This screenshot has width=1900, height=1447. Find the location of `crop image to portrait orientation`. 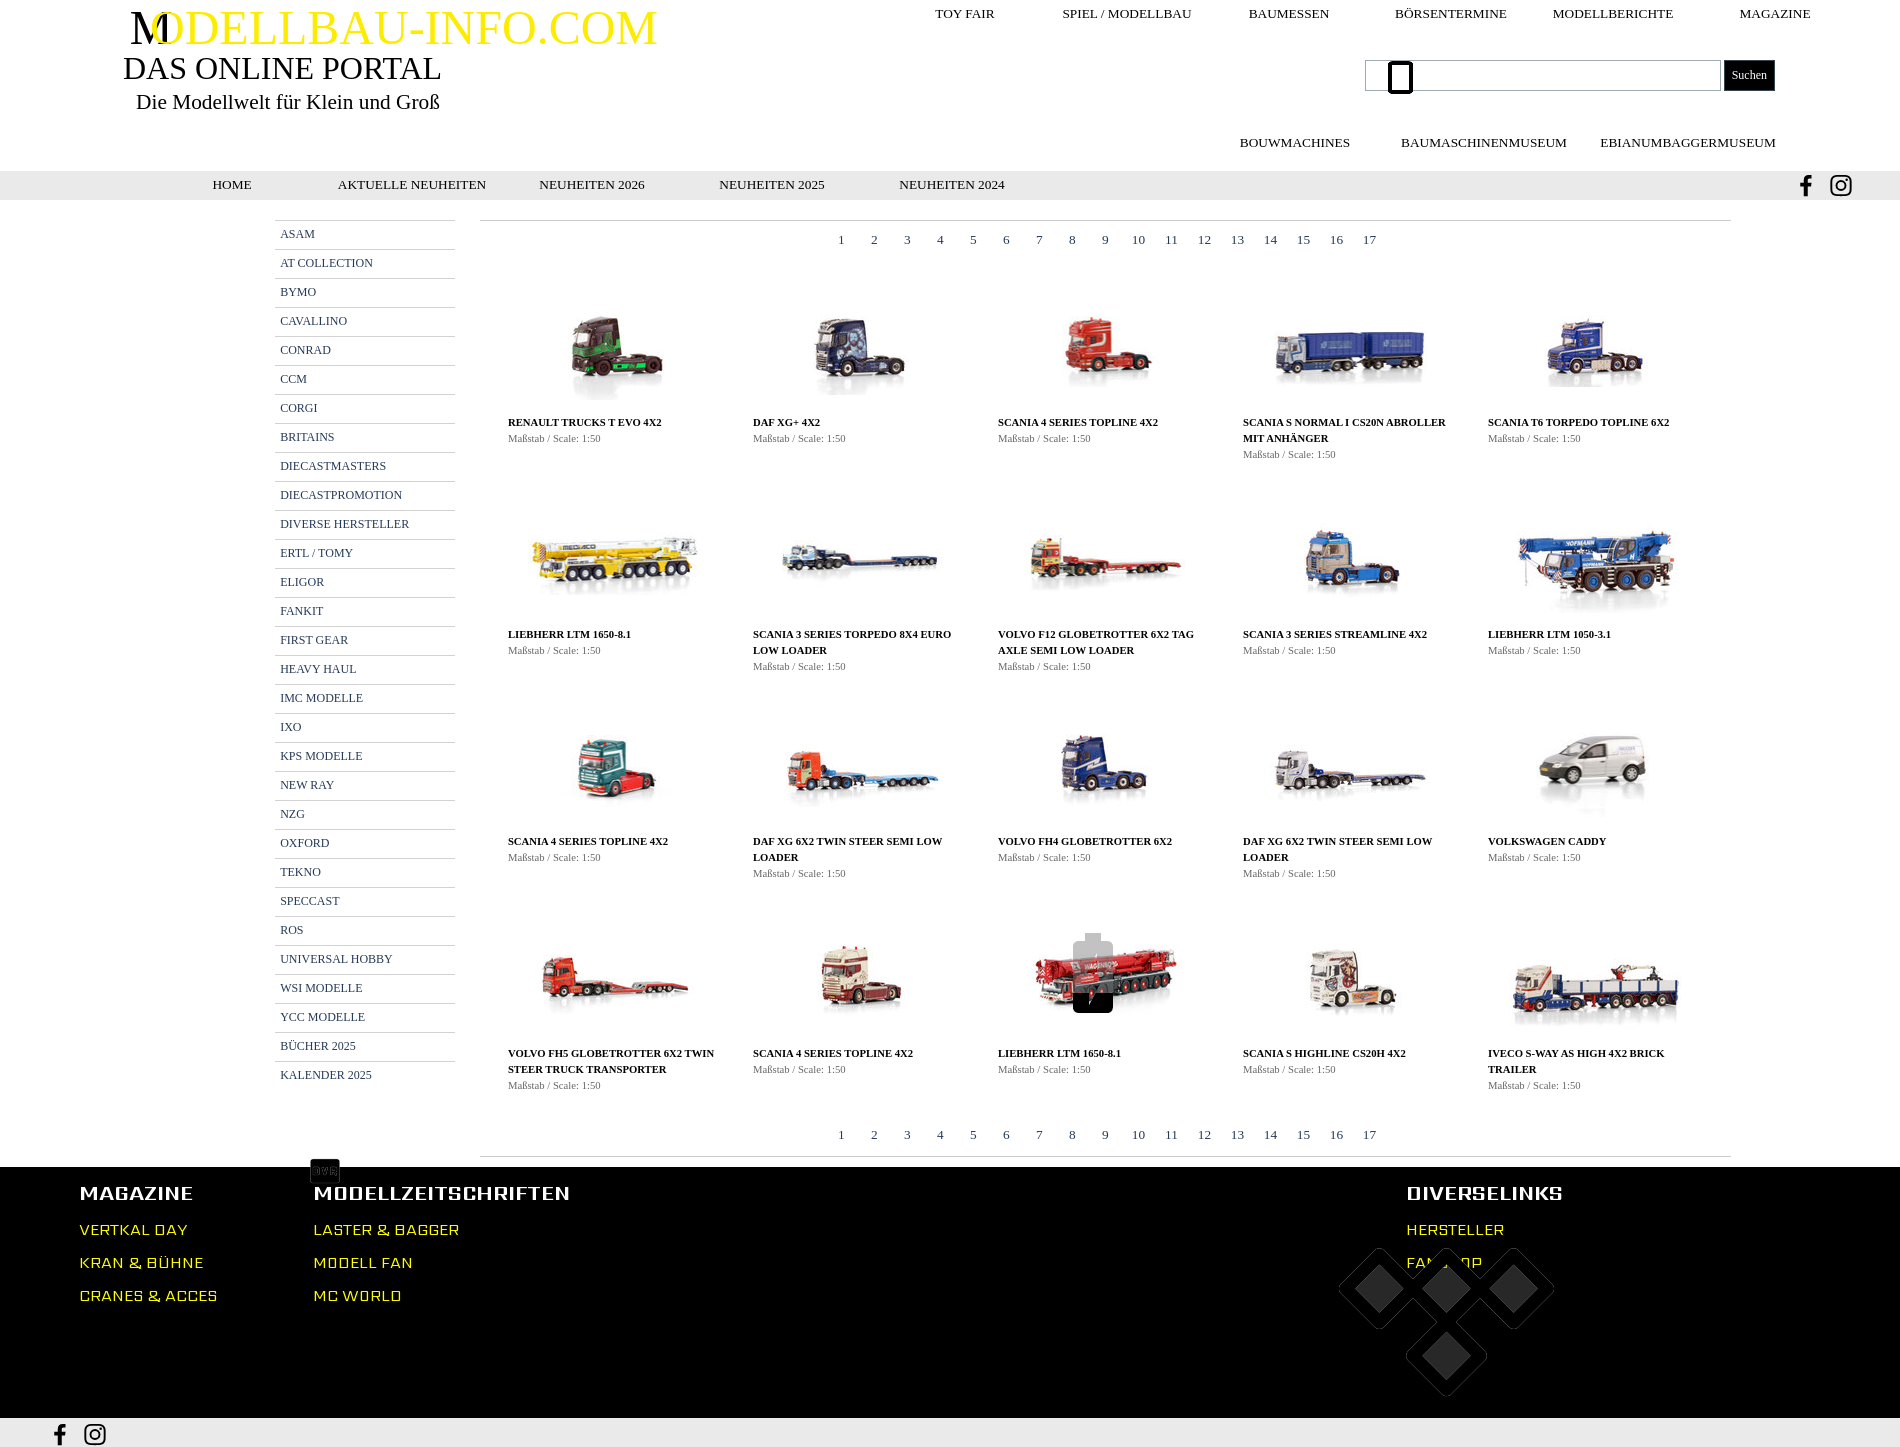

crop image to portrait orientation is located at coordinates (1400, 77).